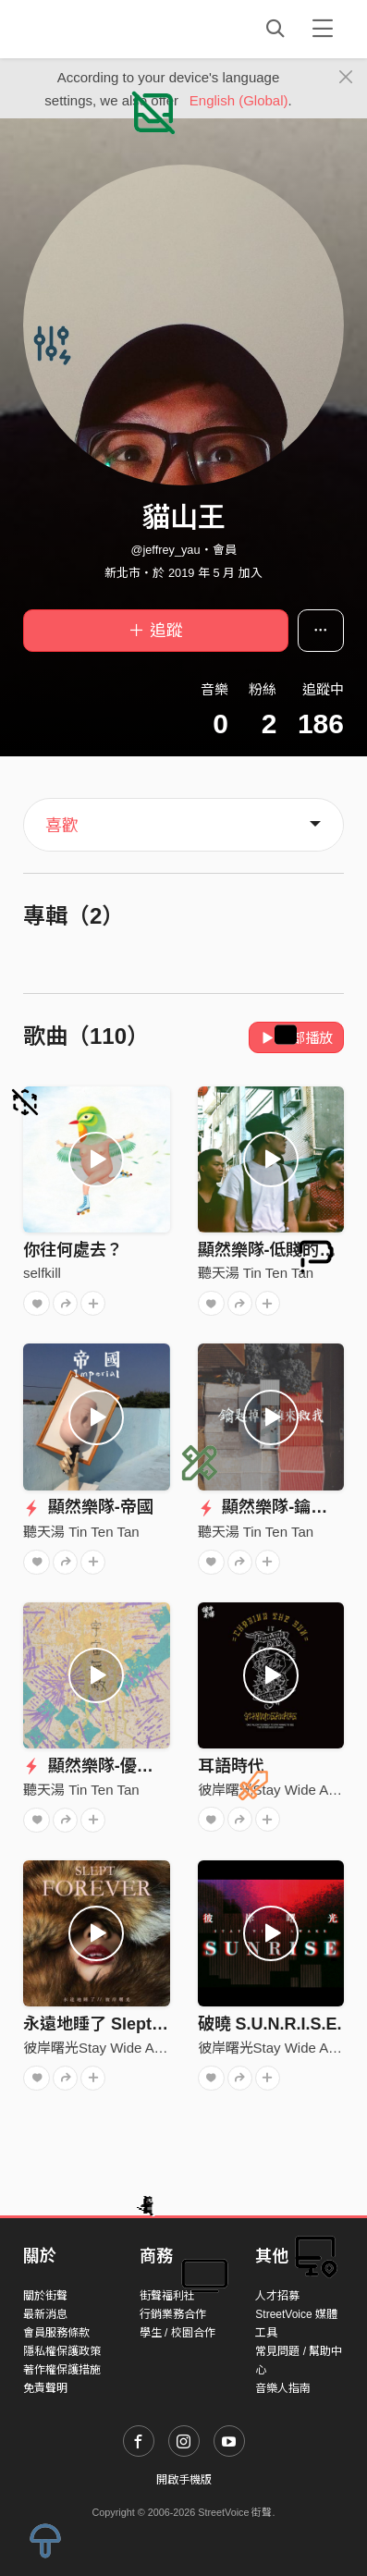 This screenshot has width=367, height=2576. What do you see at coordinates (25, 1102) in the screenshot?
I see `3D object view is disabled` at bounding box center [25, 1102].